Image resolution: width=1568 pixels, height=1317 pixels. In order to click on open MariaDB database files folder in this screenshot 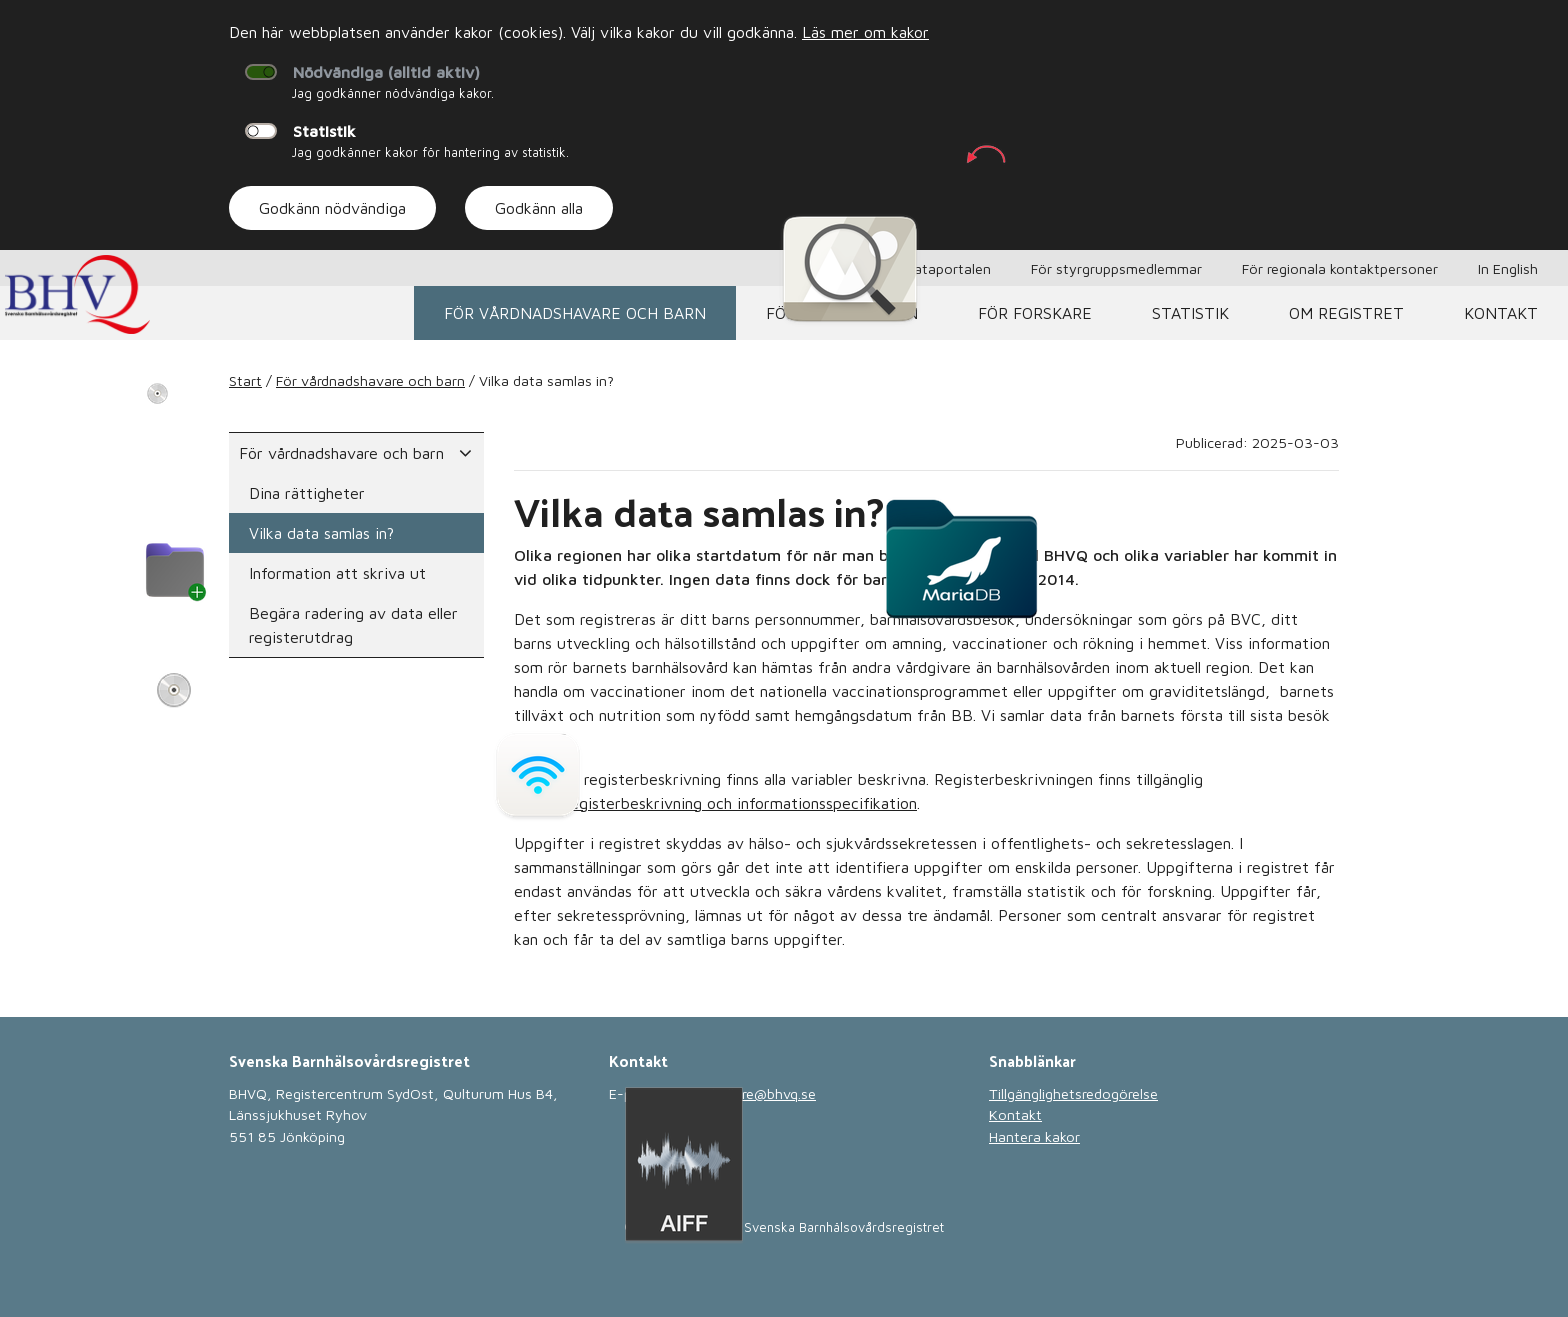, I will do `click(961, 563)`.